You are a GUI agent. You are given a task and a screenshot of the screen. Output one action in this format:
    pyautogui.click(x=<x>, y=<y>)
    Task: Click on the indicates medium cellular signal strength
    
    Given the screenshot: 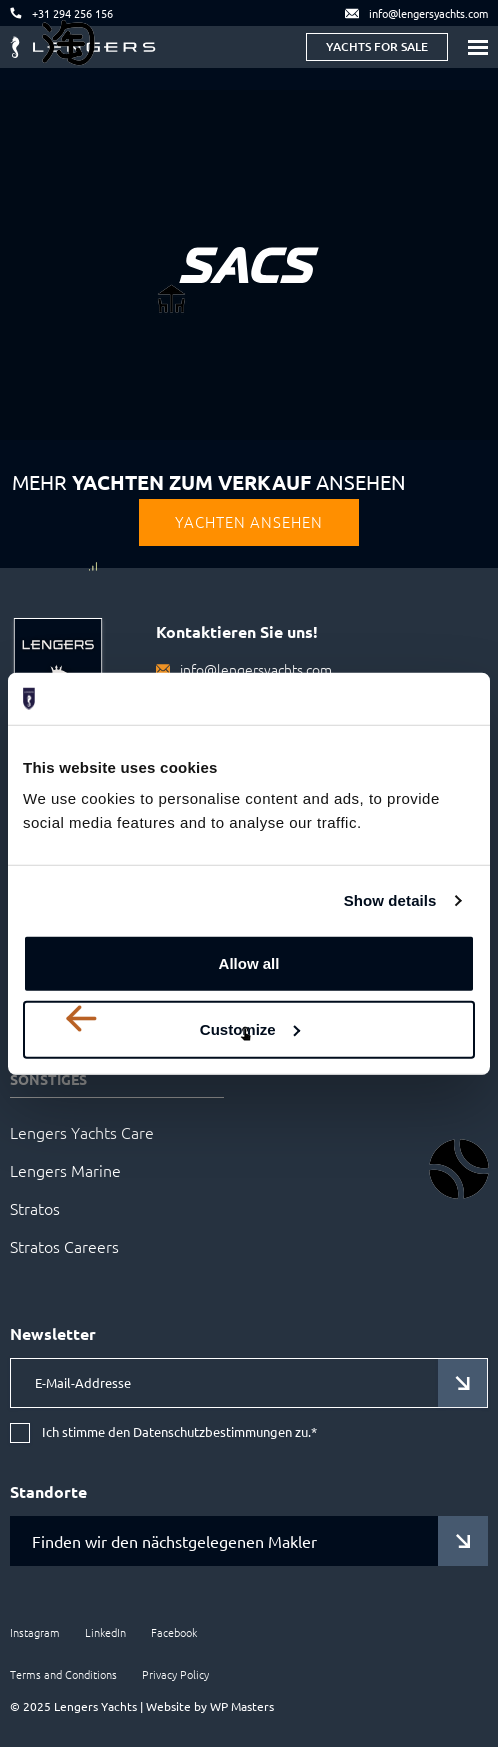 What is the action you would take?
    pyautogui.click(x=97, y=564)
    